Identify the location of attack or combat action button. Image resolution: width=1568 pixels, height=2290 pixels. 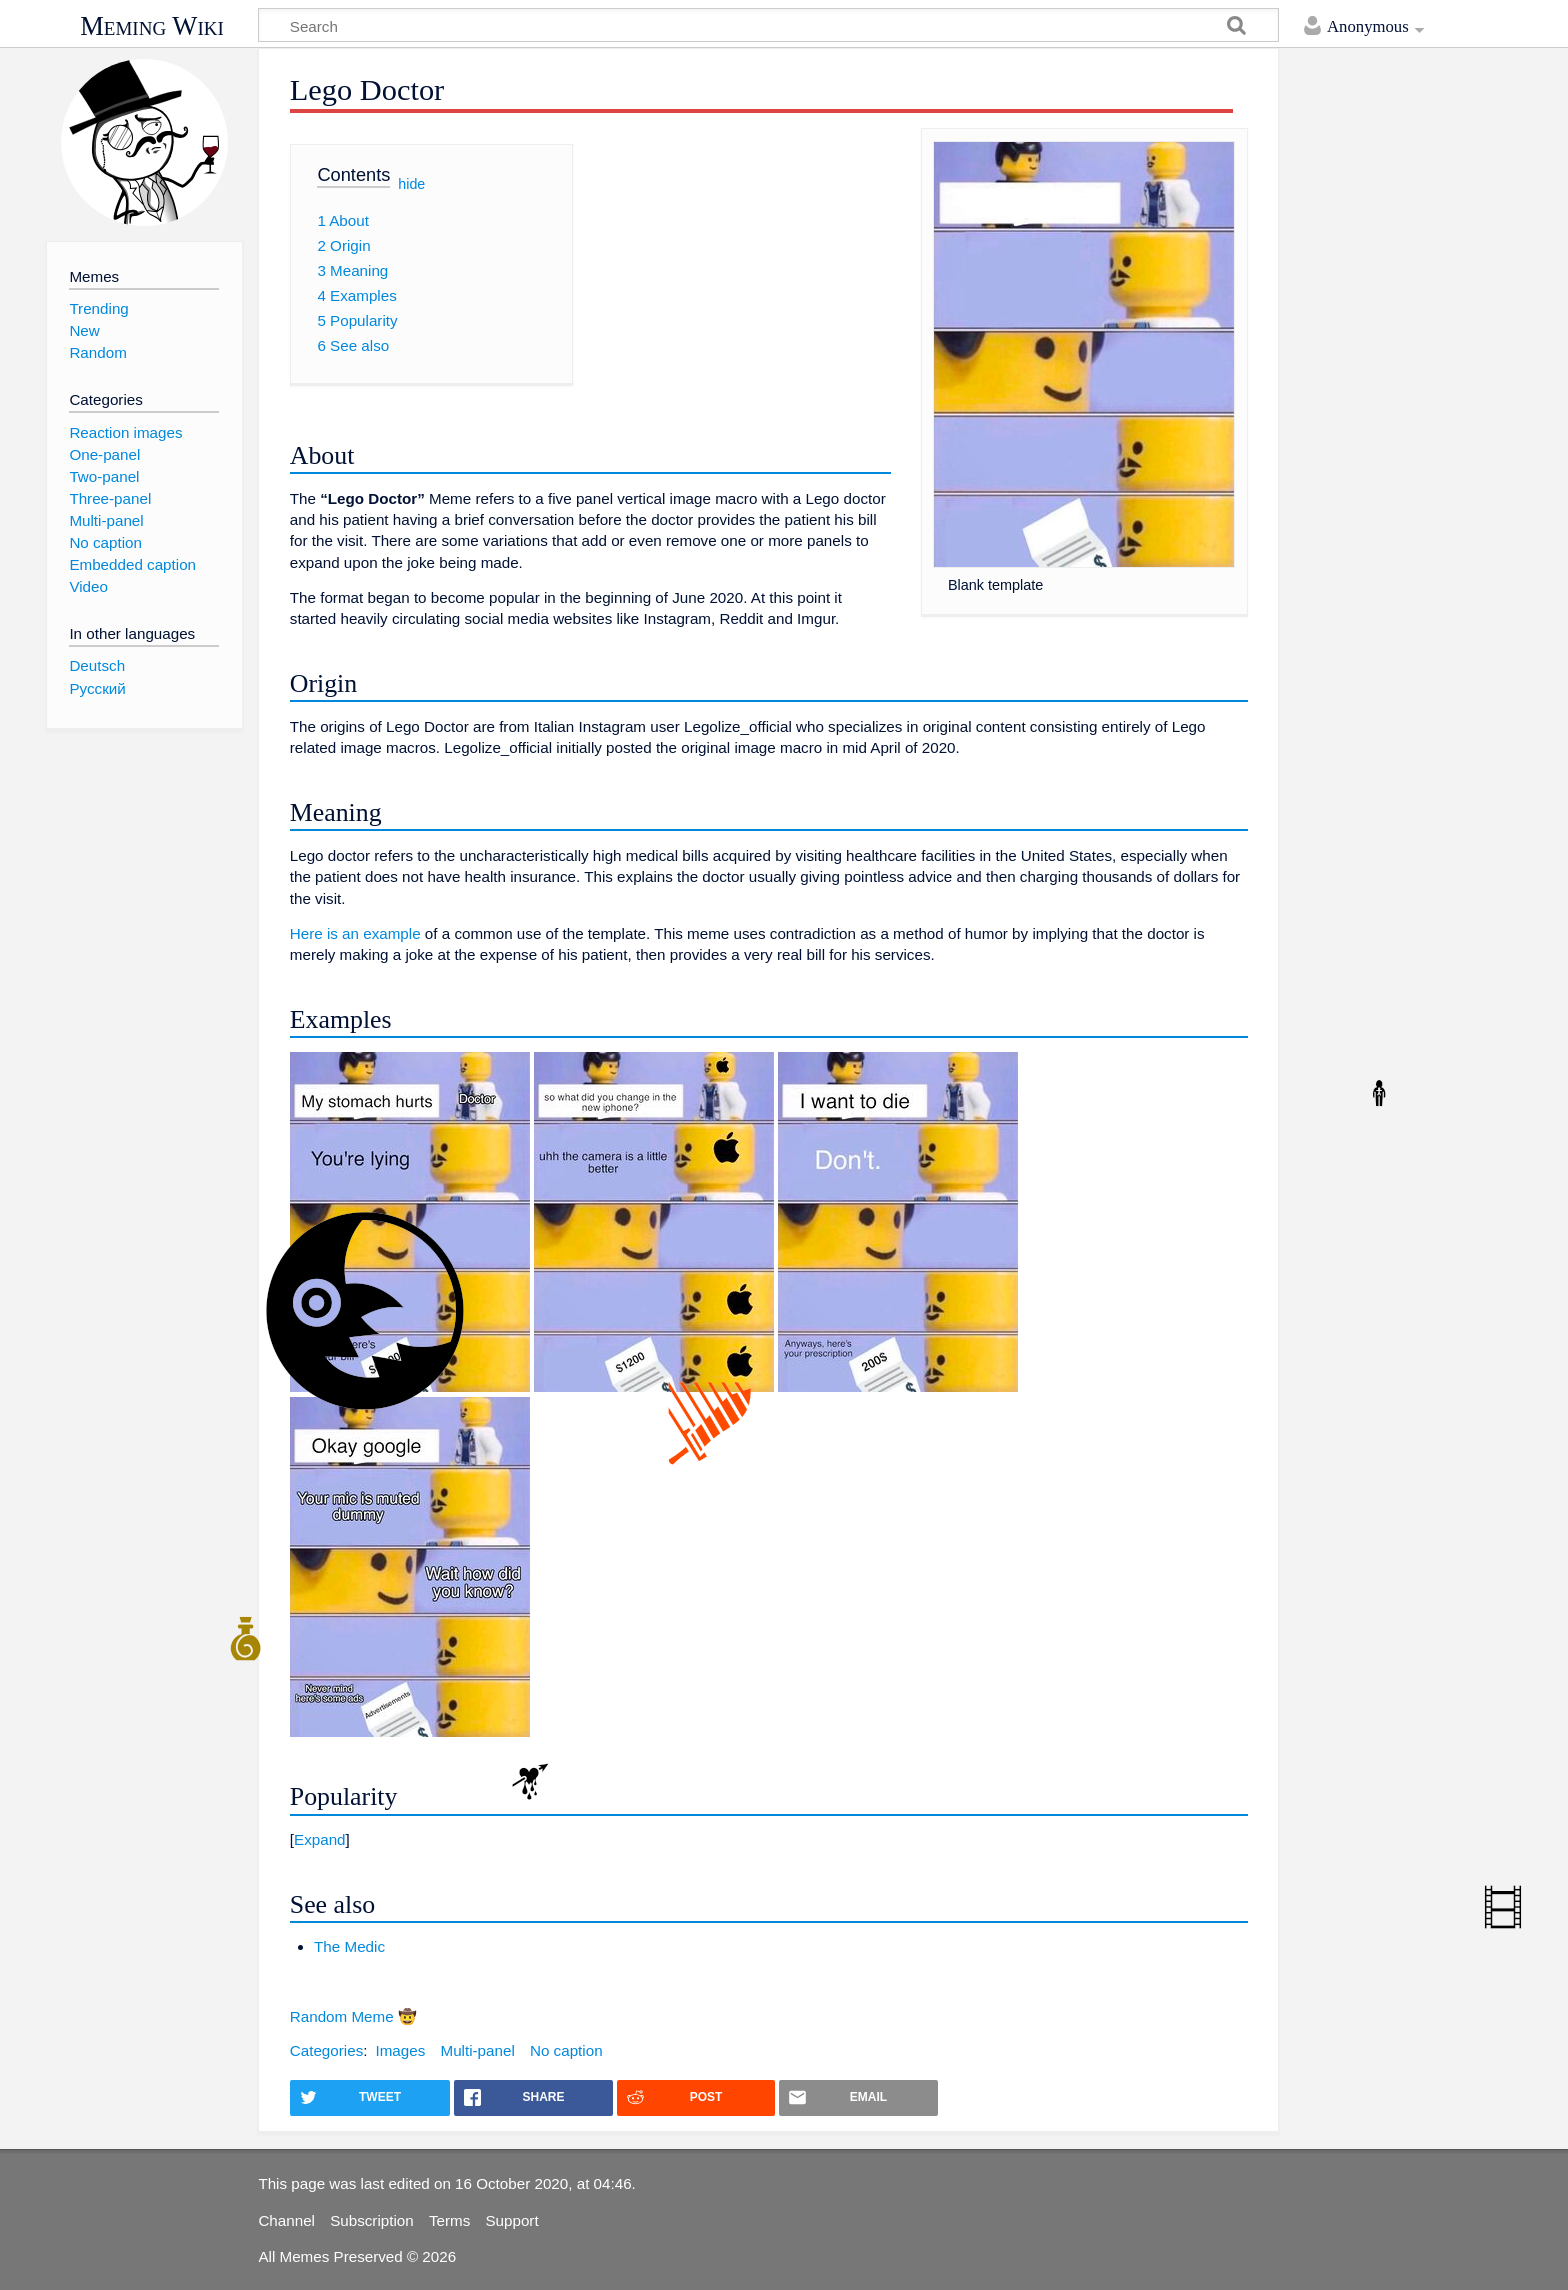
(709, 1423).